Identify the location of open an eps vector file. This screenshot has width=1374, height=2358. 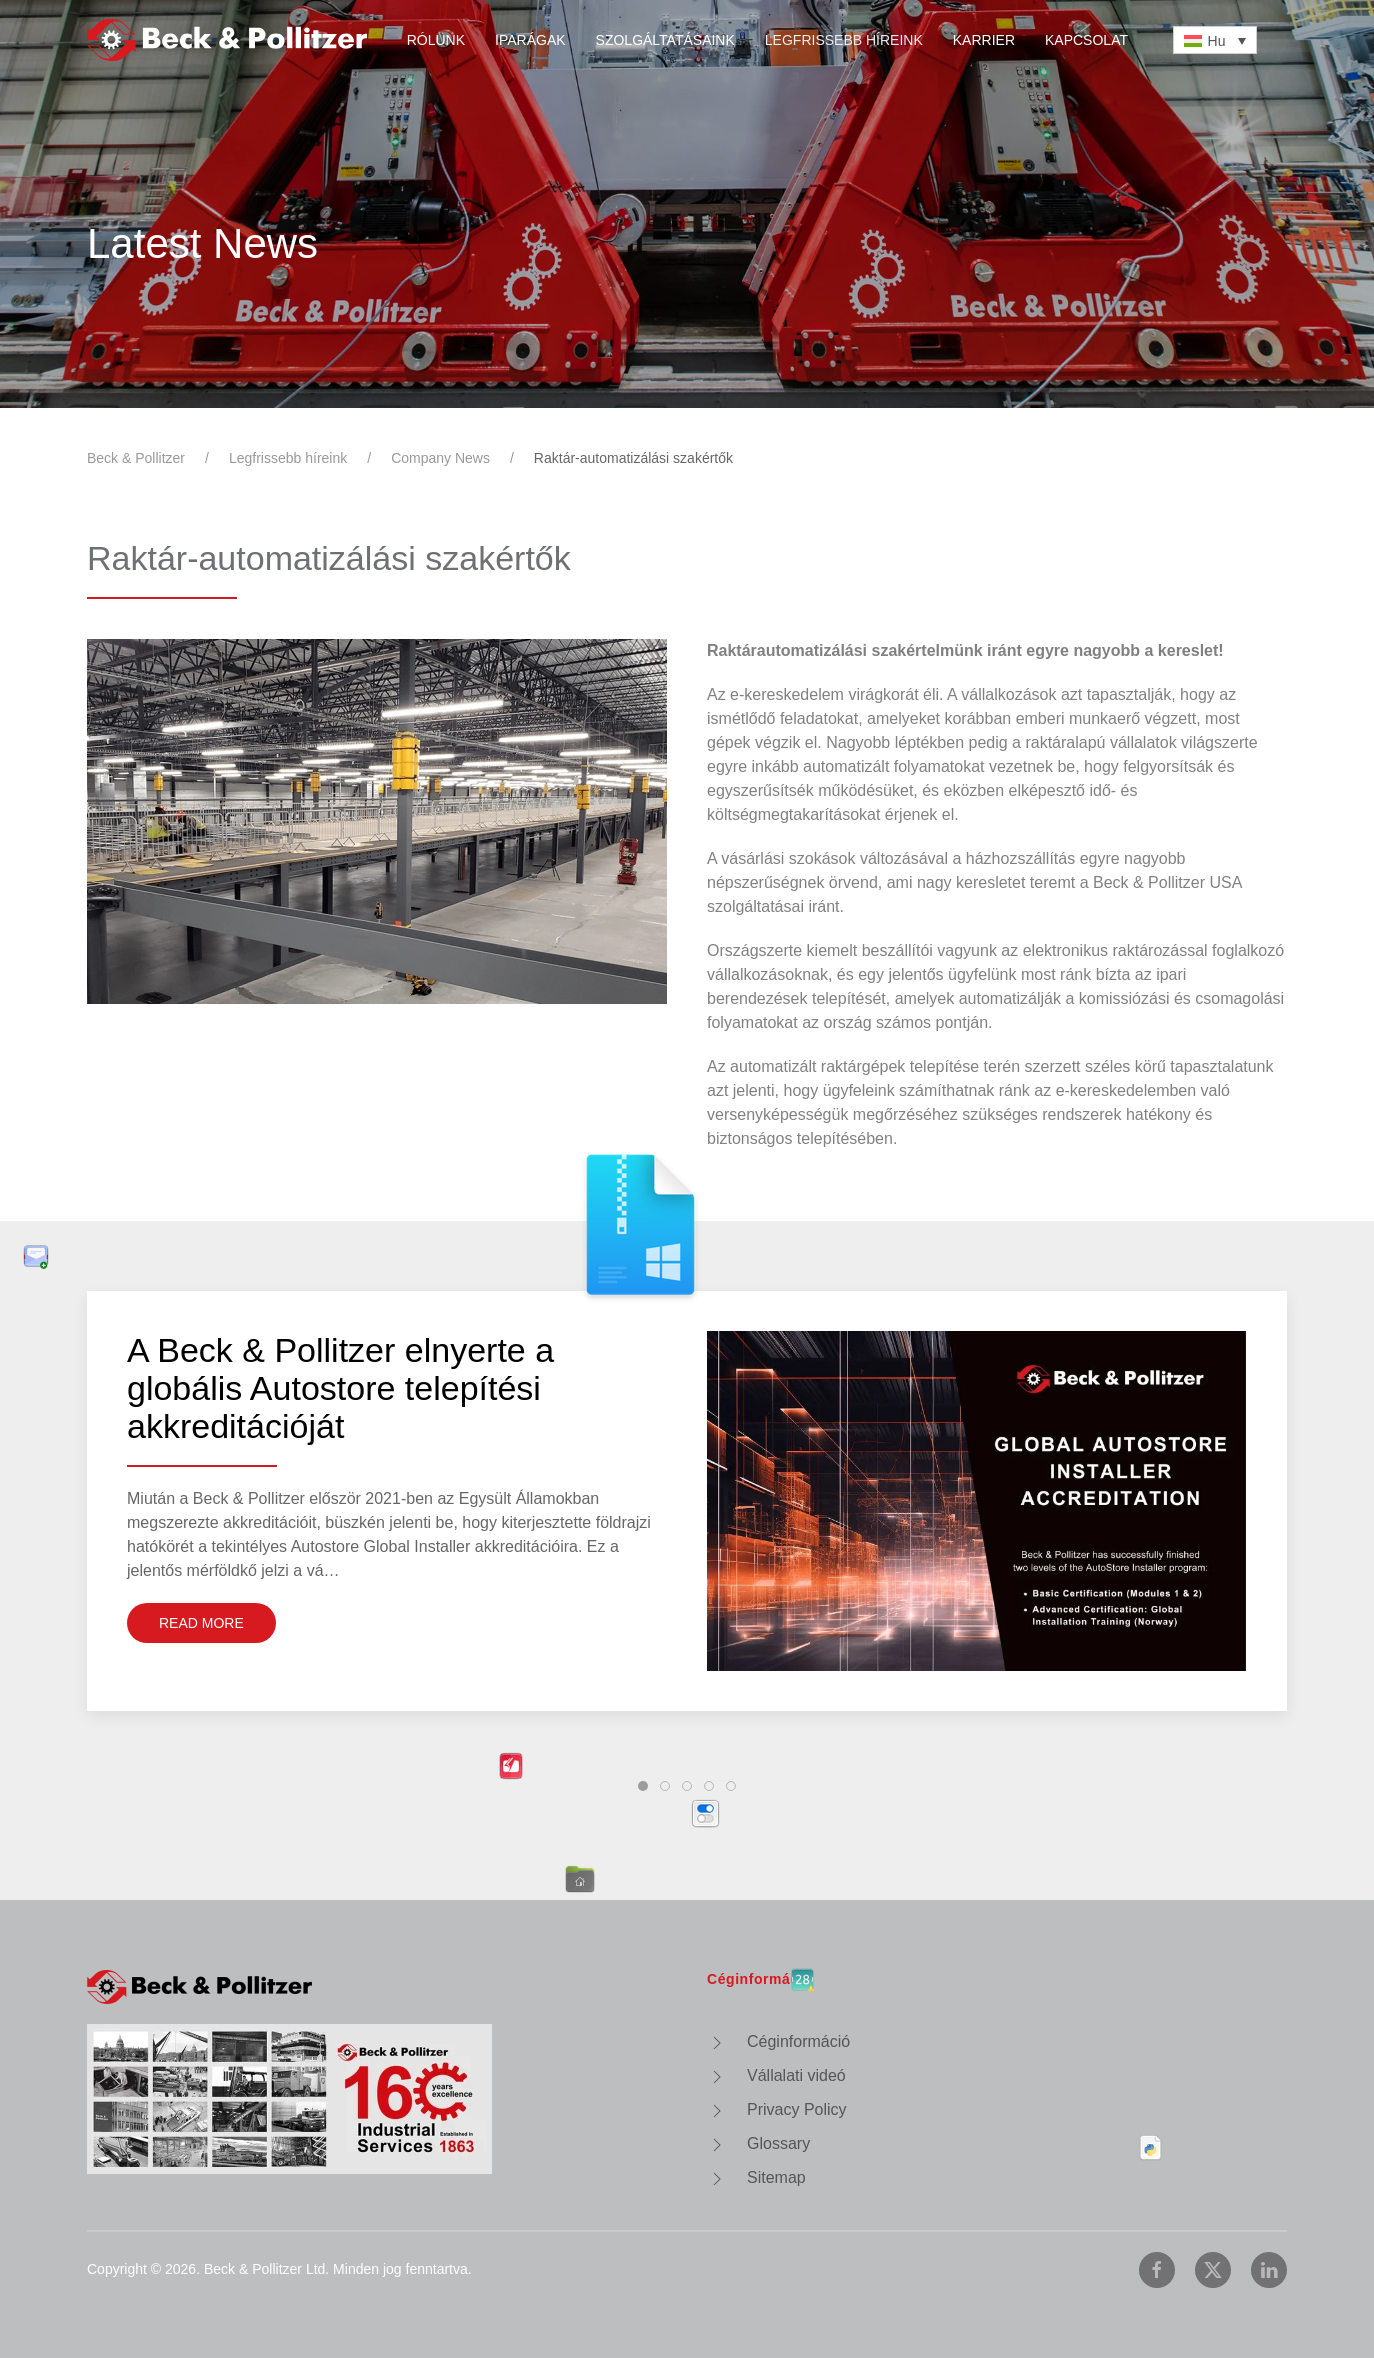
(511, 1766).